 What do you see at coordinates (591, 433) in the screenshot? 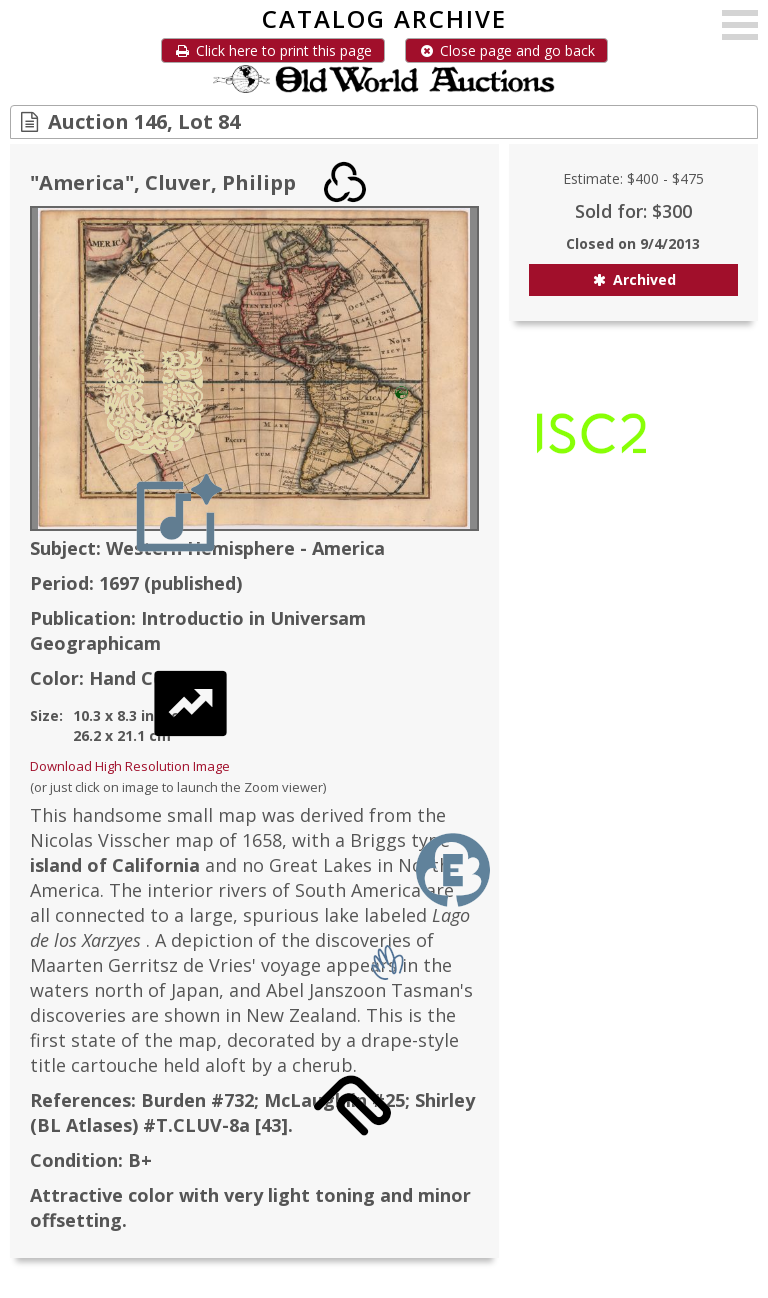
I see `ISC² official logo` at bounding box center [591, 433].